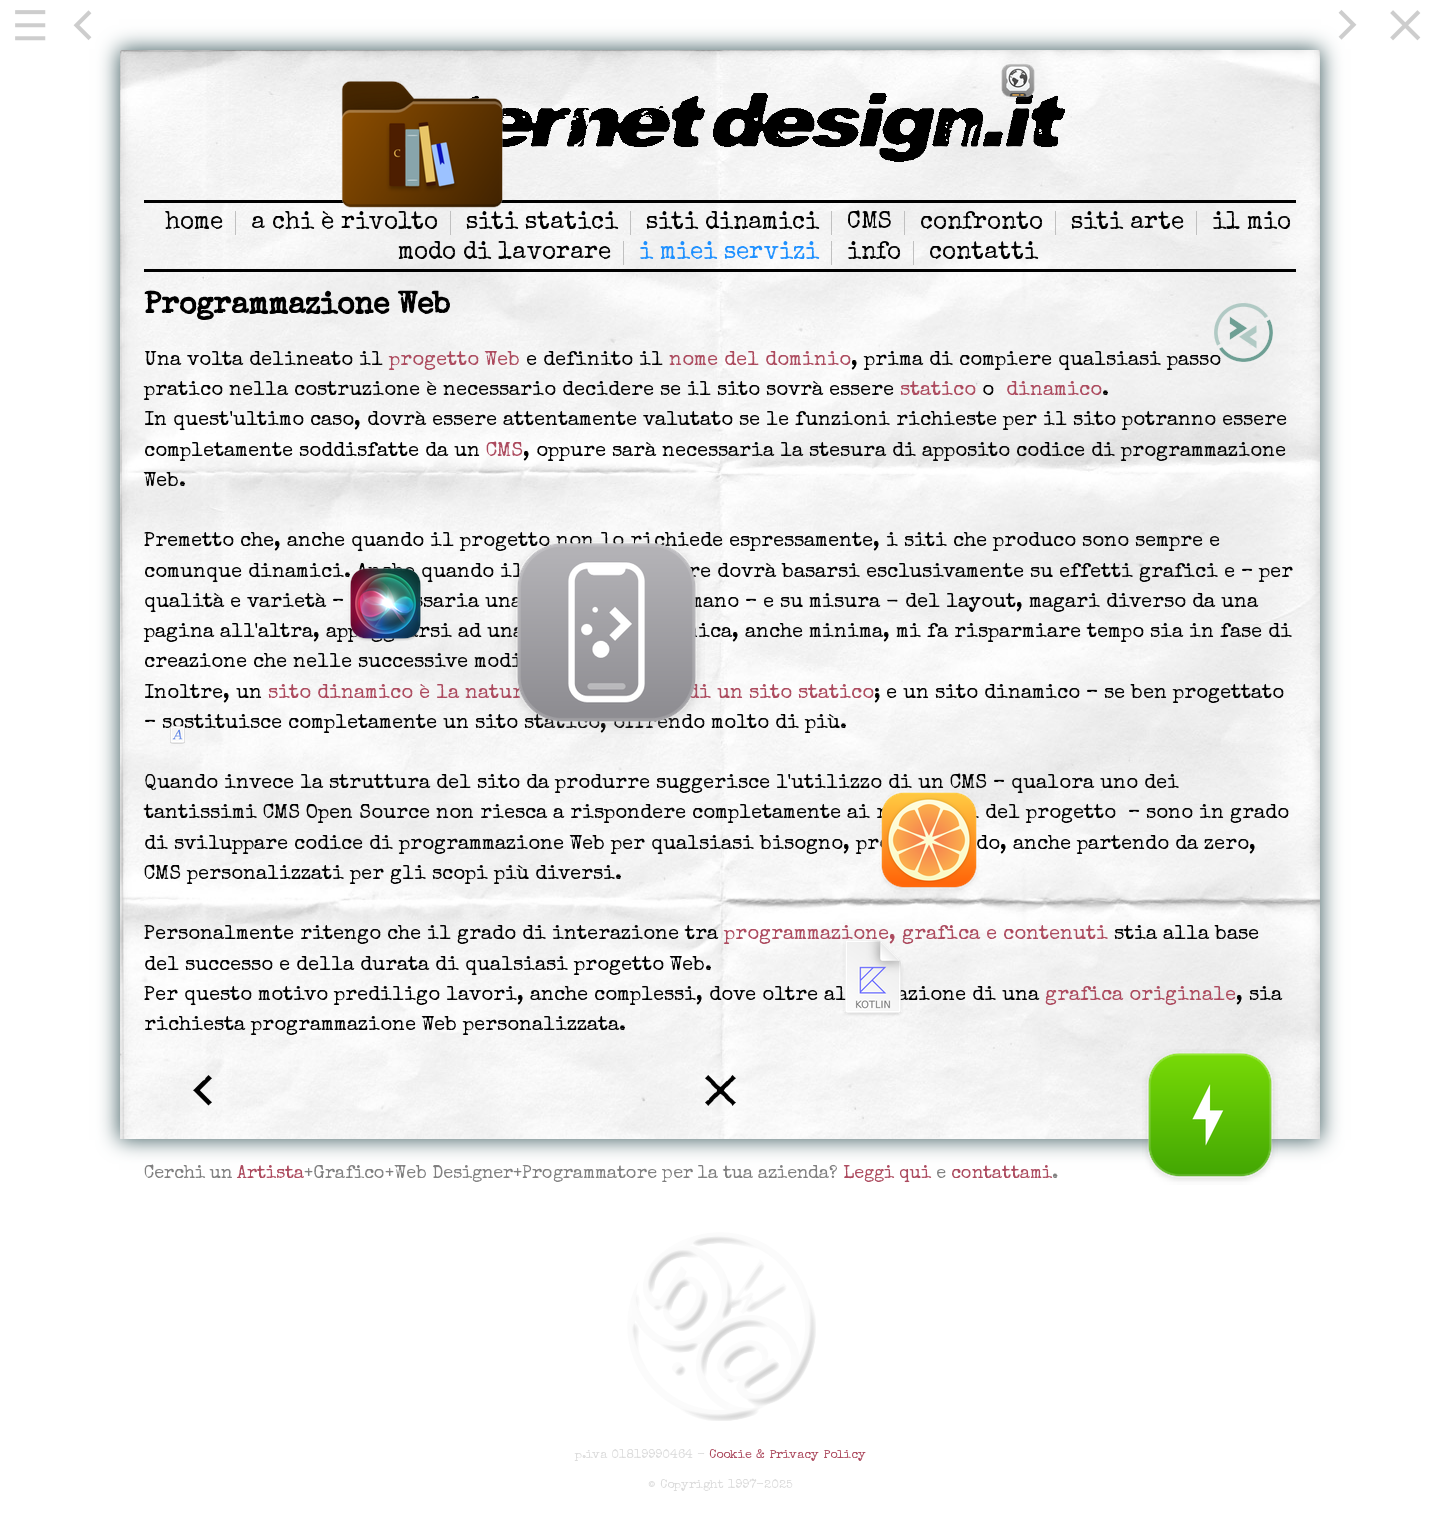  Describe the element at coordinates (873, 978) in the screenshot. I see `a kotlin source code file` at that location.